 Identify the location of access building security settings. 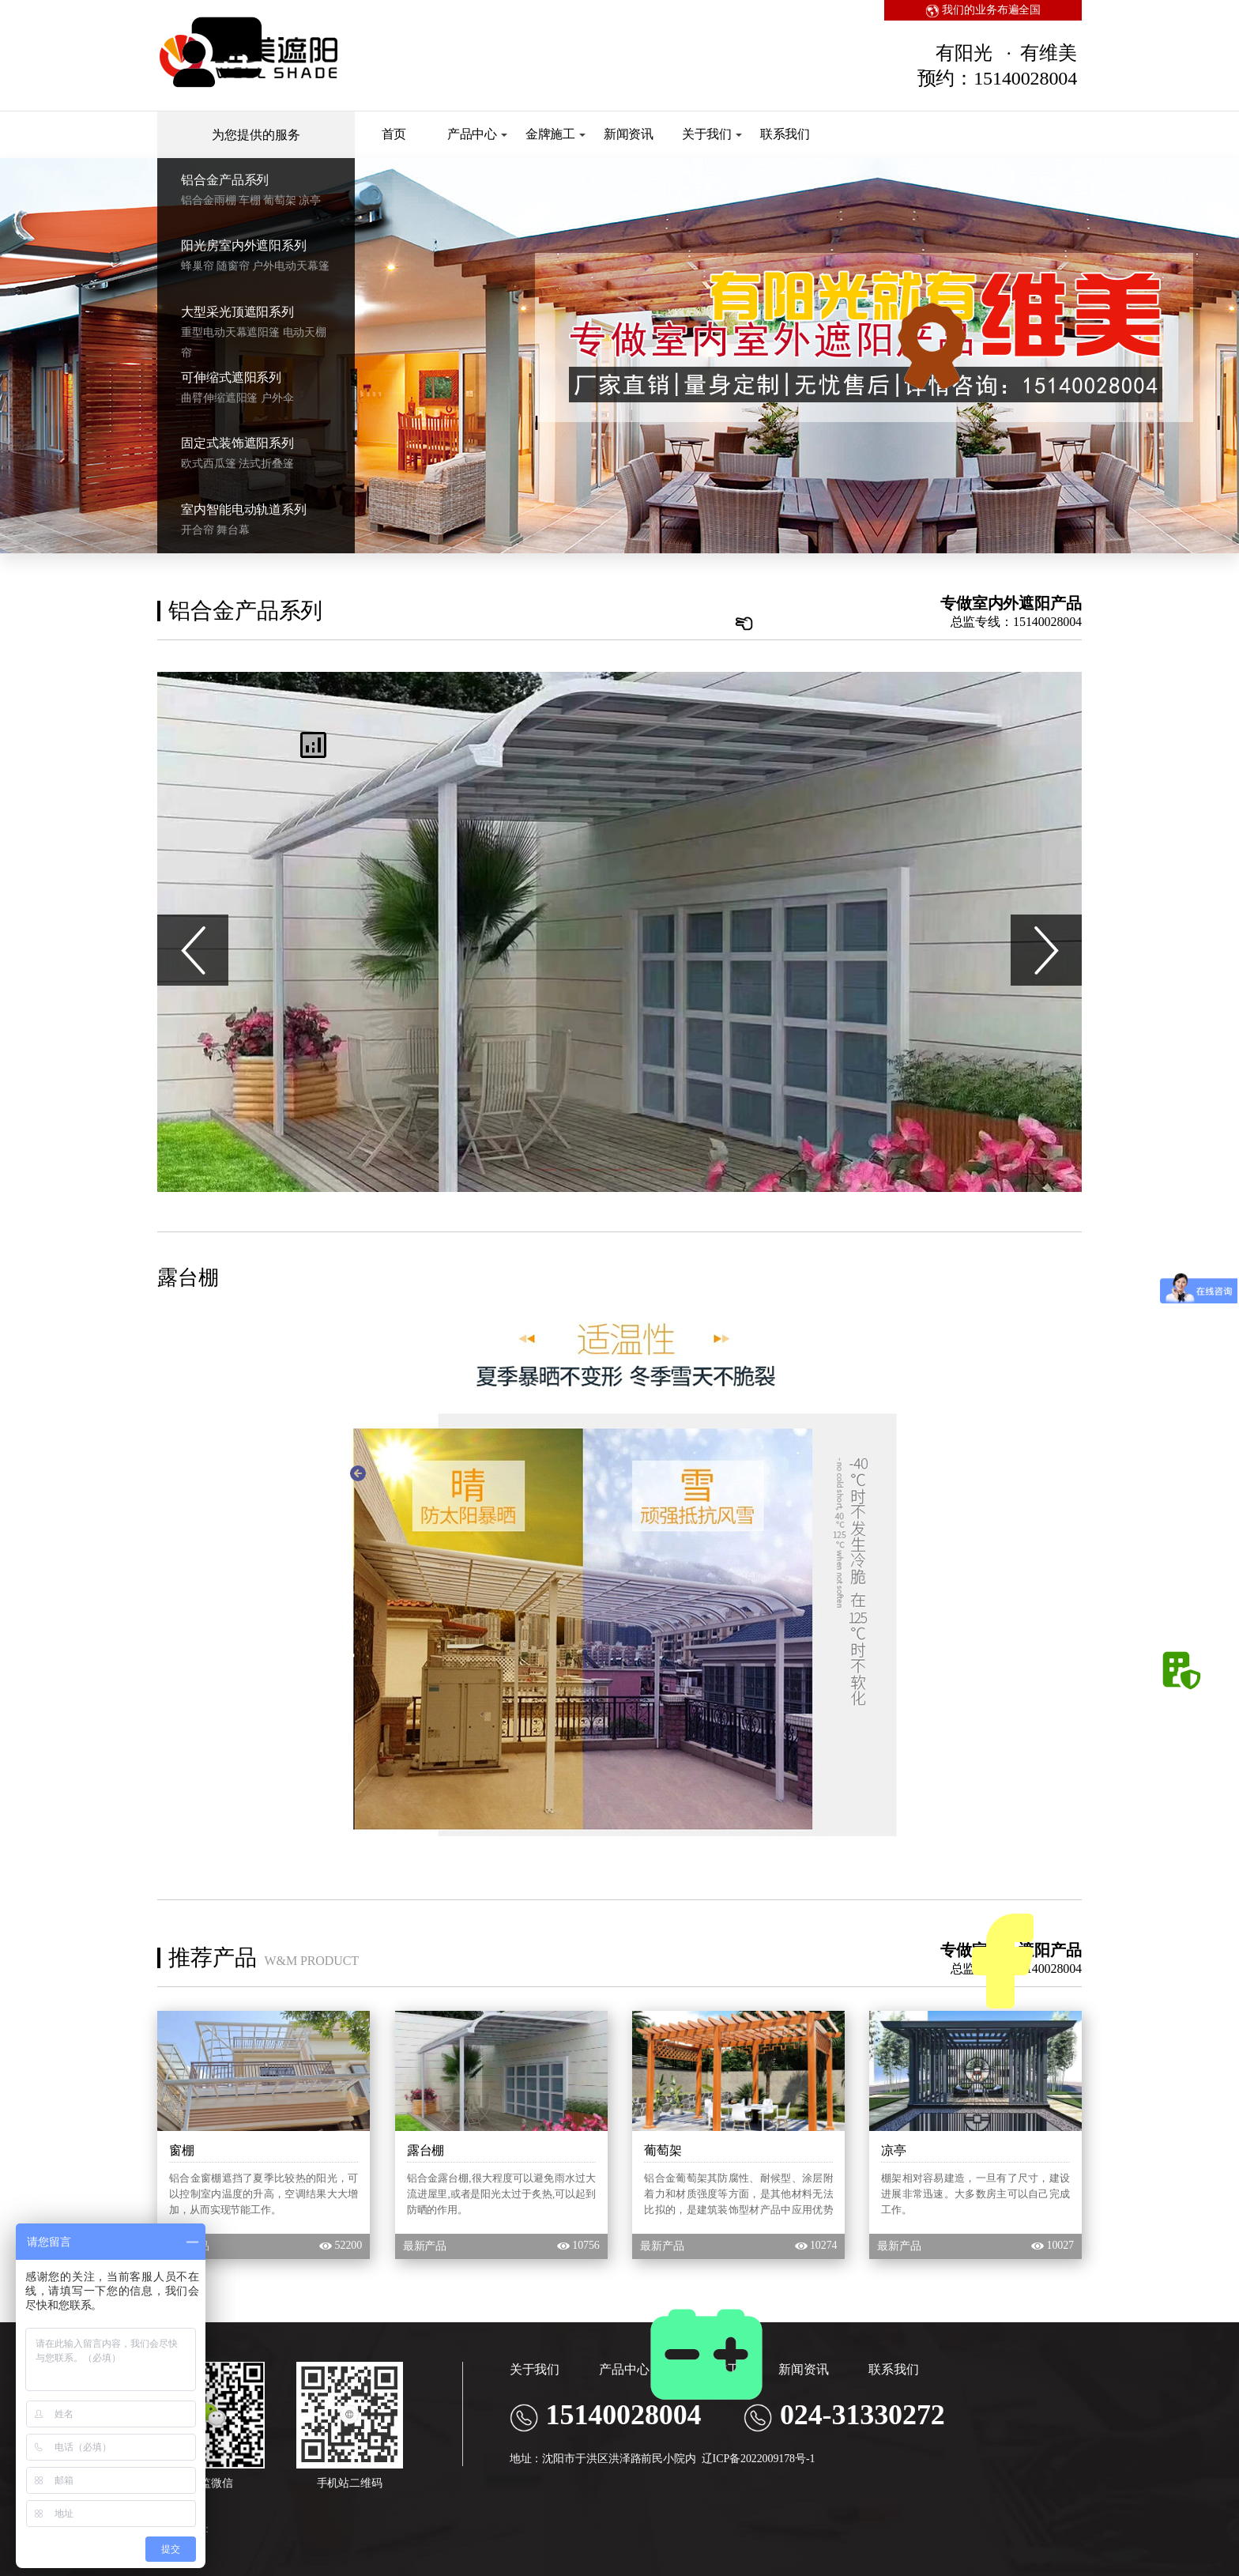
(1181, 1669).